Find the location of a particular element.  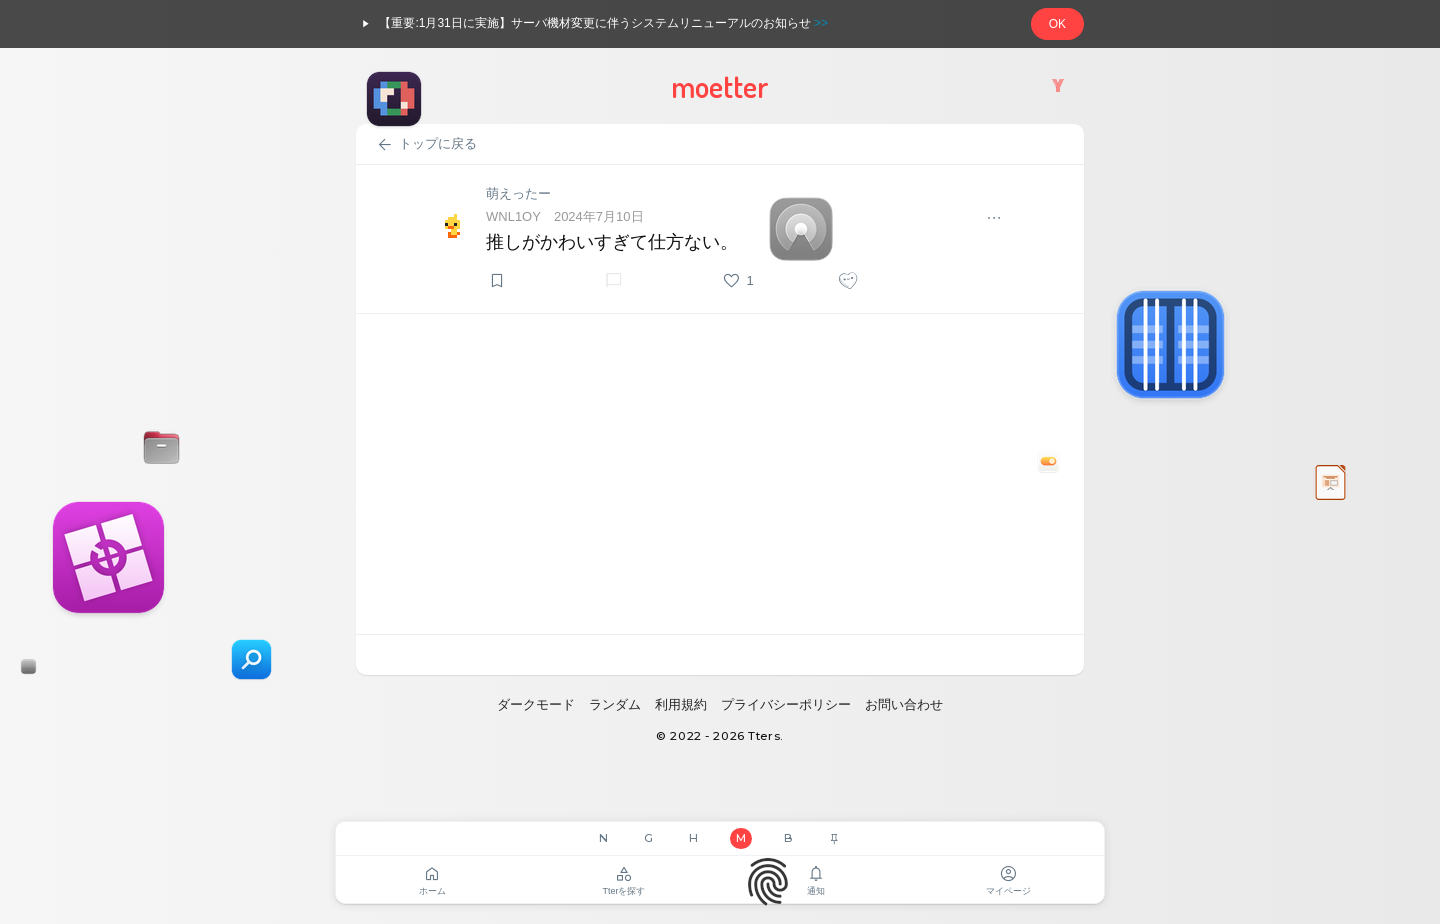

open touchpad settings and preferences is located at coordinates (28, 666).